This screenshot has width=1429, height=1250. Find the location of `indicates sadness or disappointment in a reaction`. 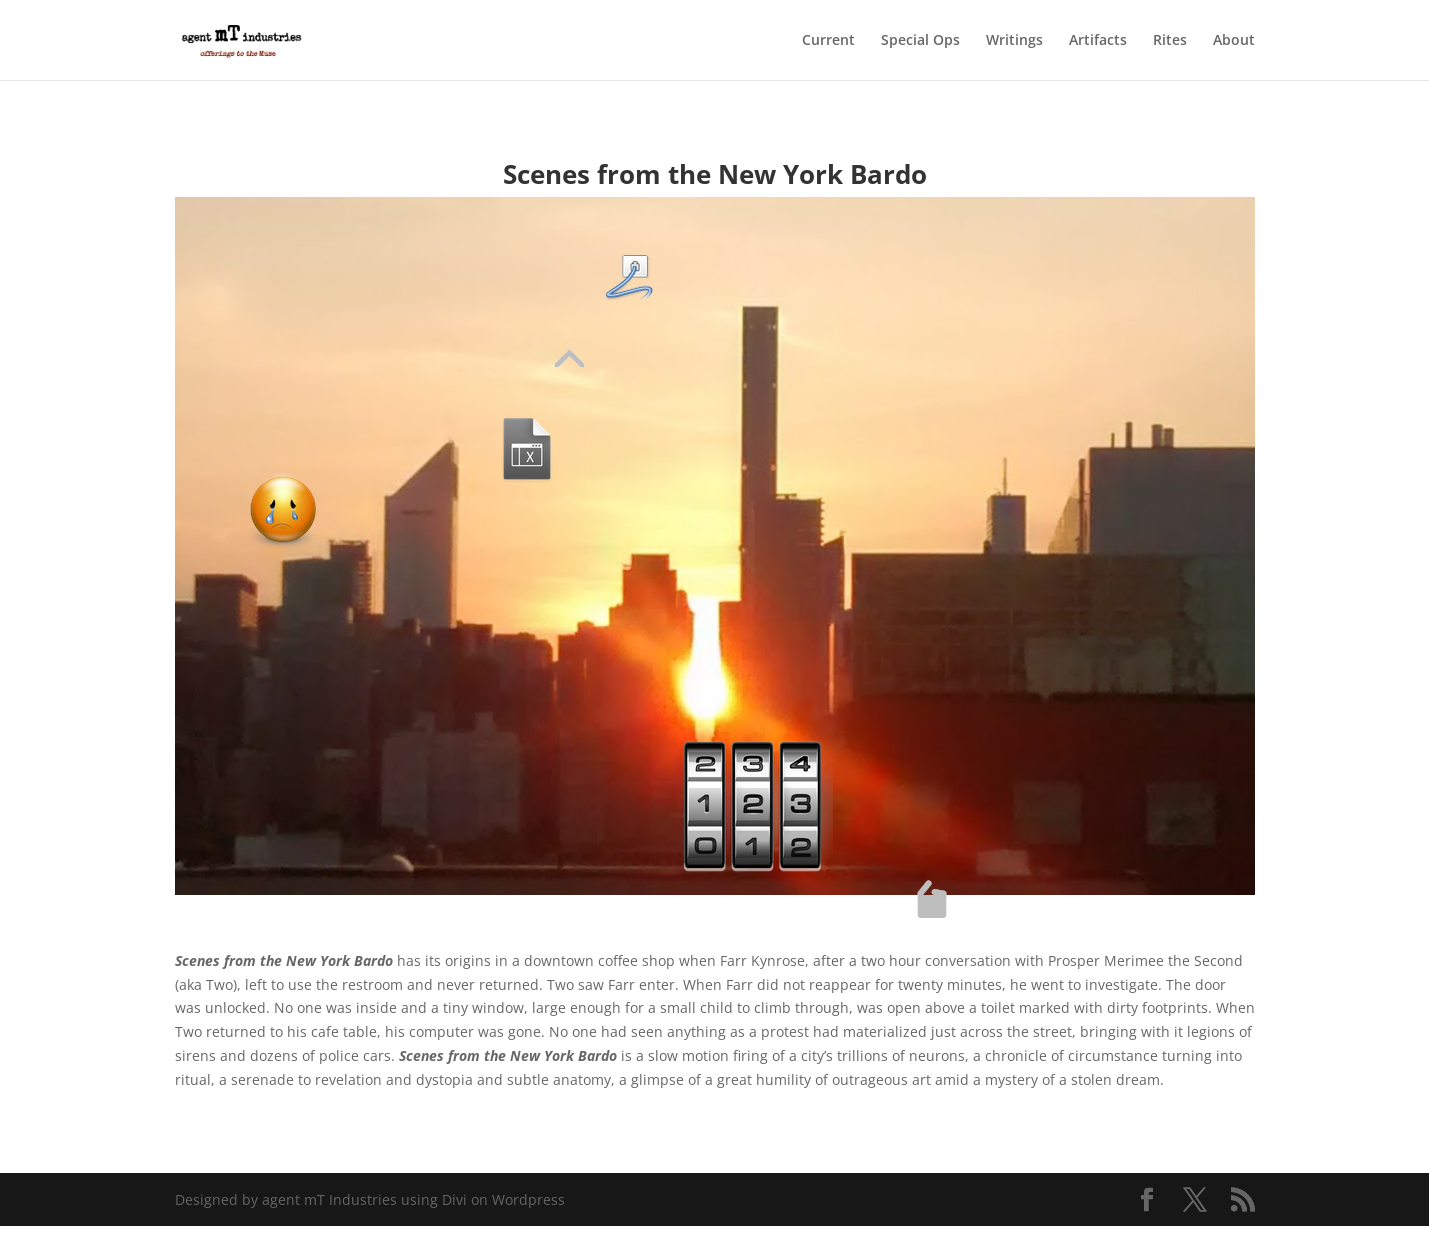

indicates sadness or disappointment in a reaction is located at coordinates (283, 512).